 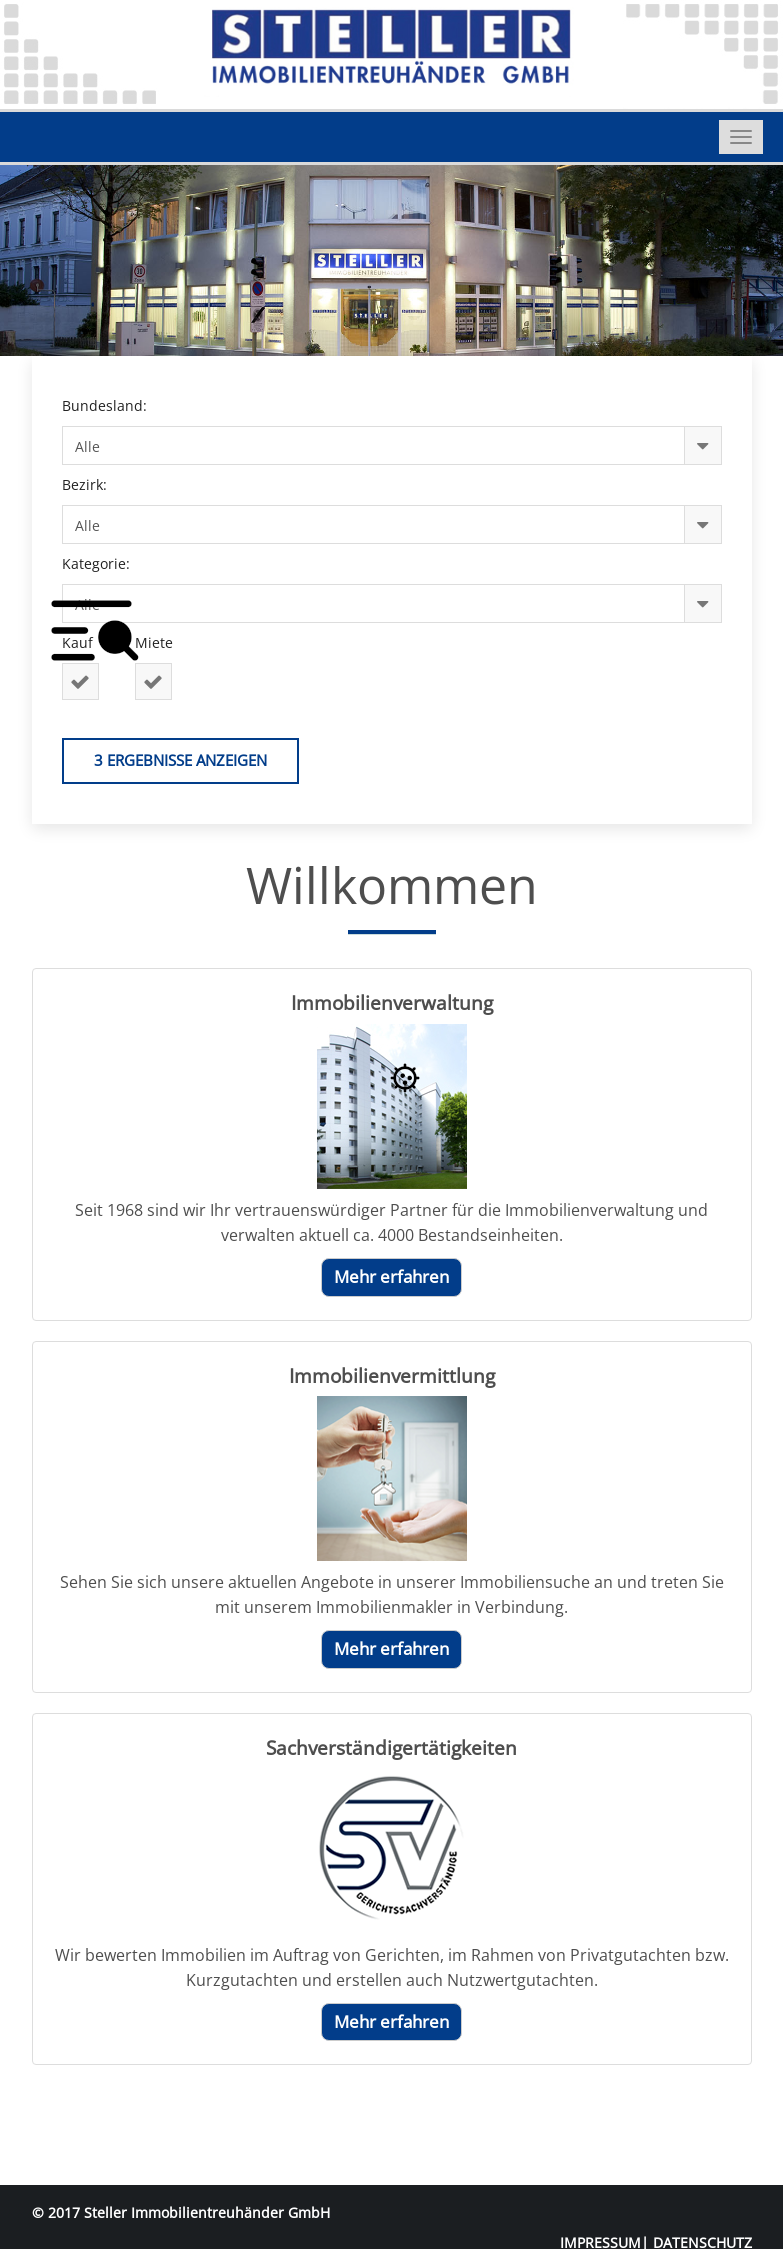 I want to click on search within a list or document, so click(x=91, y=630).